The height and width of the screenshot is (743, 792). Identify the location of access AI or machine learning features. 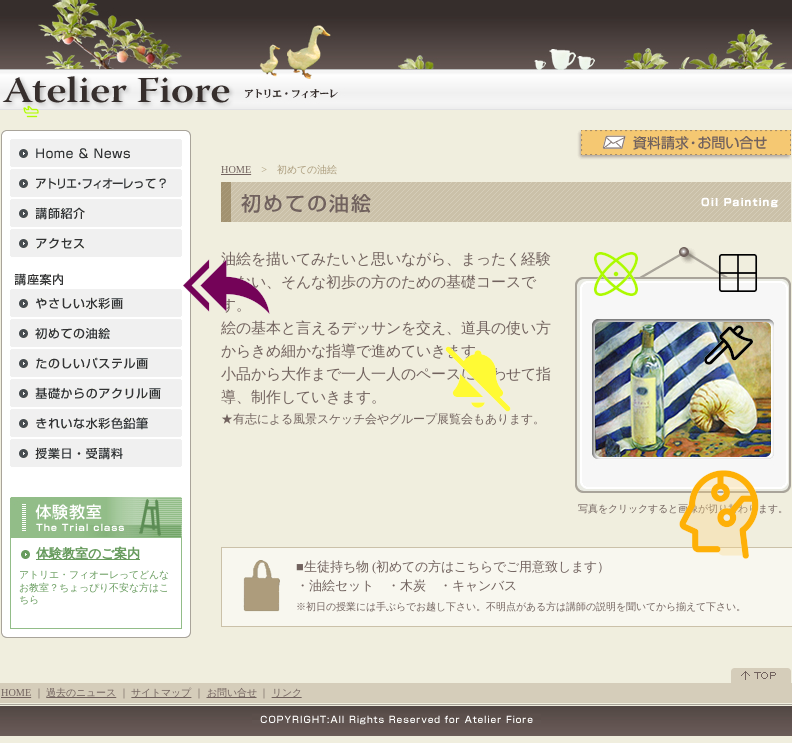
(720, 514).